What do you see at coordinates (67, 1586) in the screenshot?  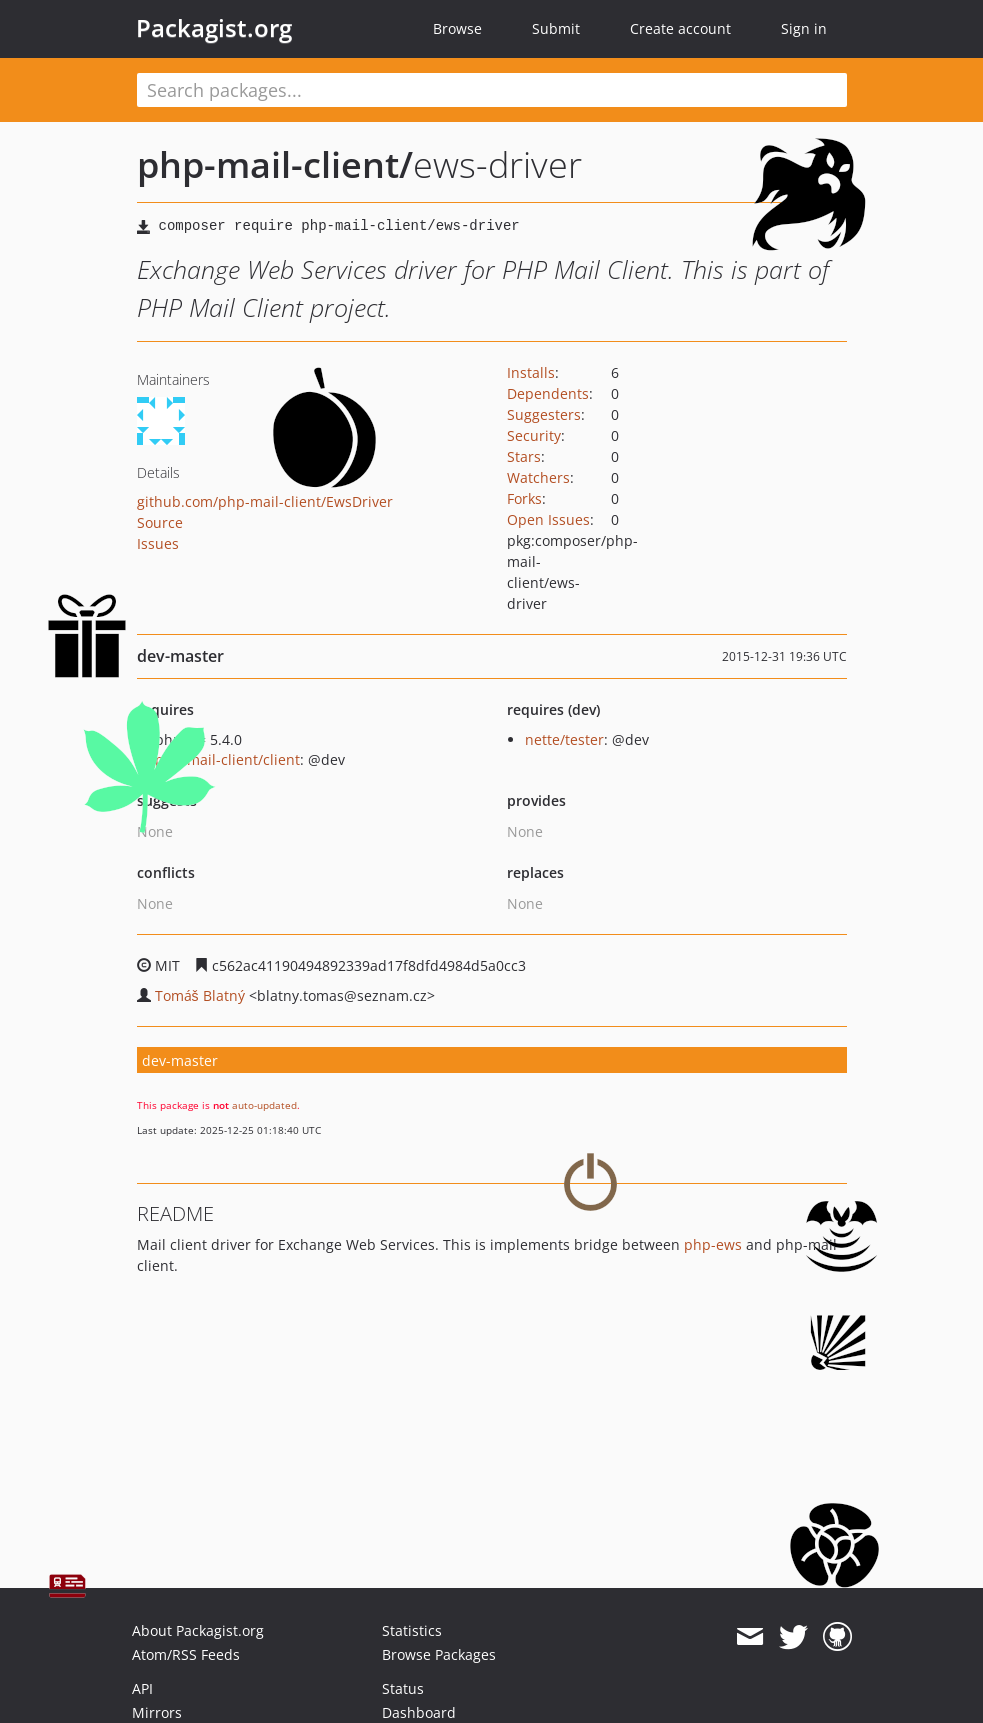 I see `view your subway or transit pass` at bounding box center [67, 1586].